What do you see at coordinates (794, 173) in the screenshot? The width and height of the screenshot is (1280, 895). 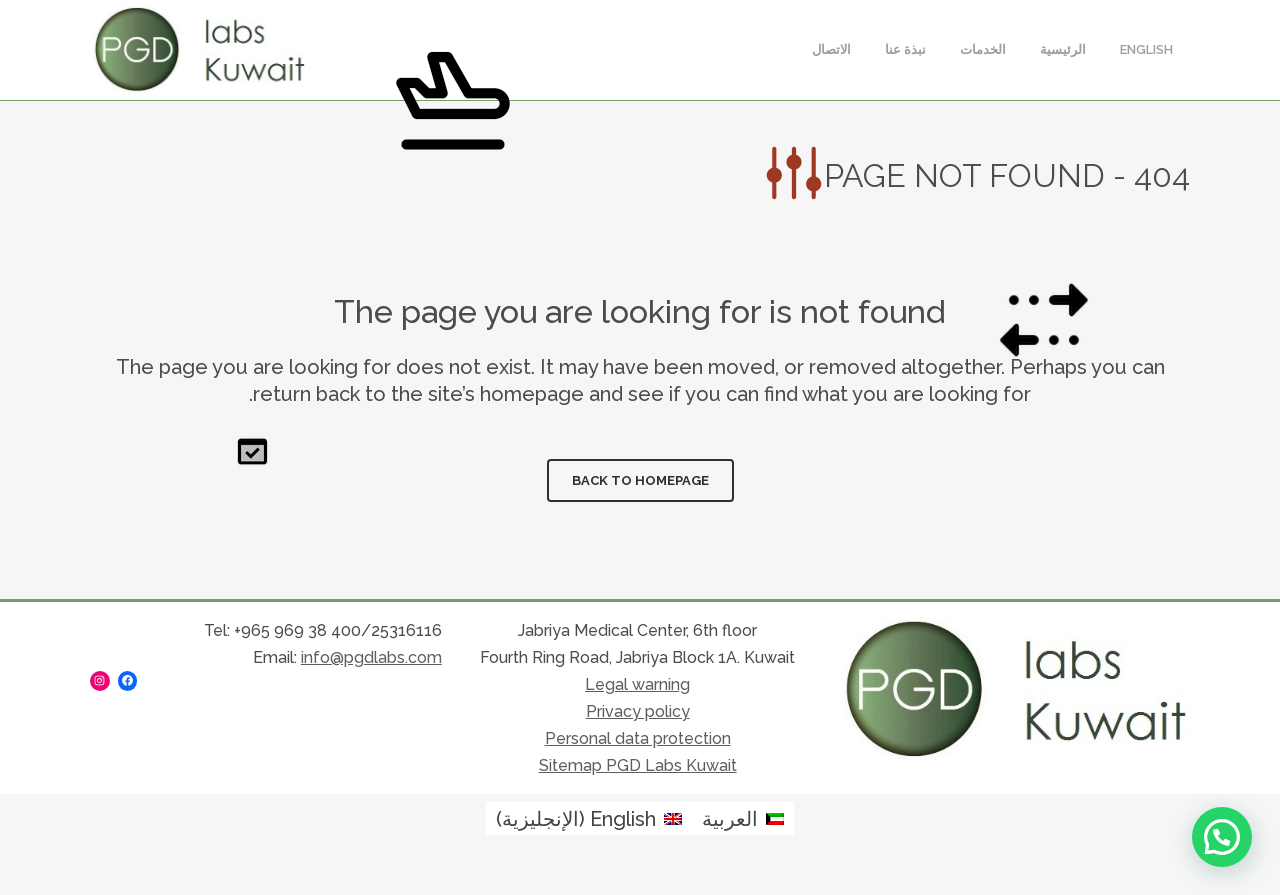 I see `adjust settings or preferences` at bounding box center [794, 173].